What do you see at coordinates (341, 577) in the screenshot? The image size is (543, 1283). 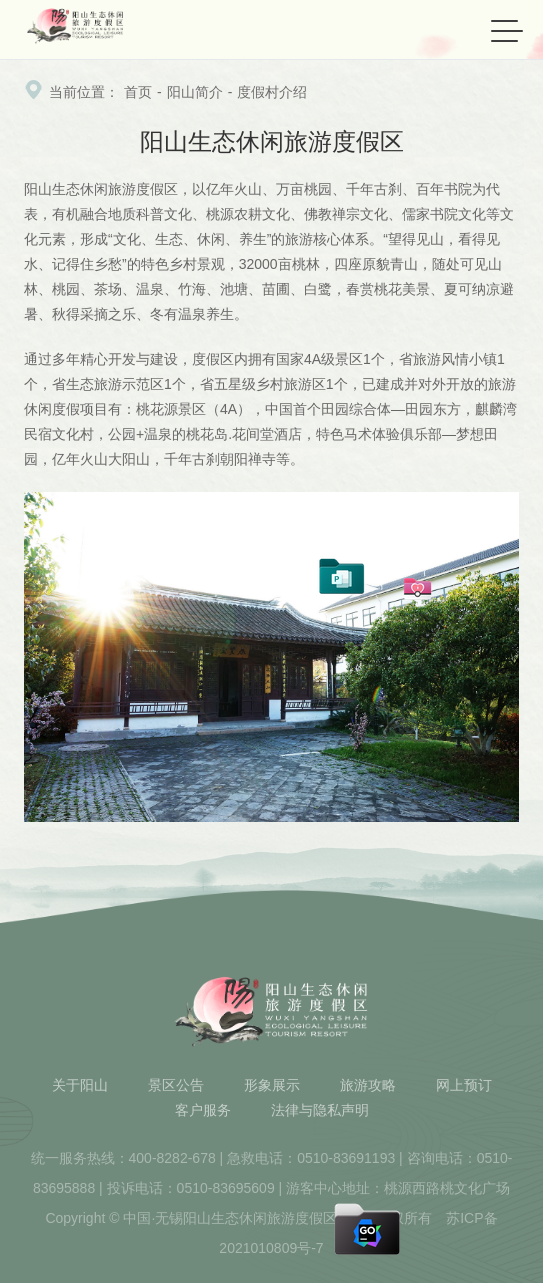 I see `open folder containing microsoft publisher files` at bounding box center [341, 577].